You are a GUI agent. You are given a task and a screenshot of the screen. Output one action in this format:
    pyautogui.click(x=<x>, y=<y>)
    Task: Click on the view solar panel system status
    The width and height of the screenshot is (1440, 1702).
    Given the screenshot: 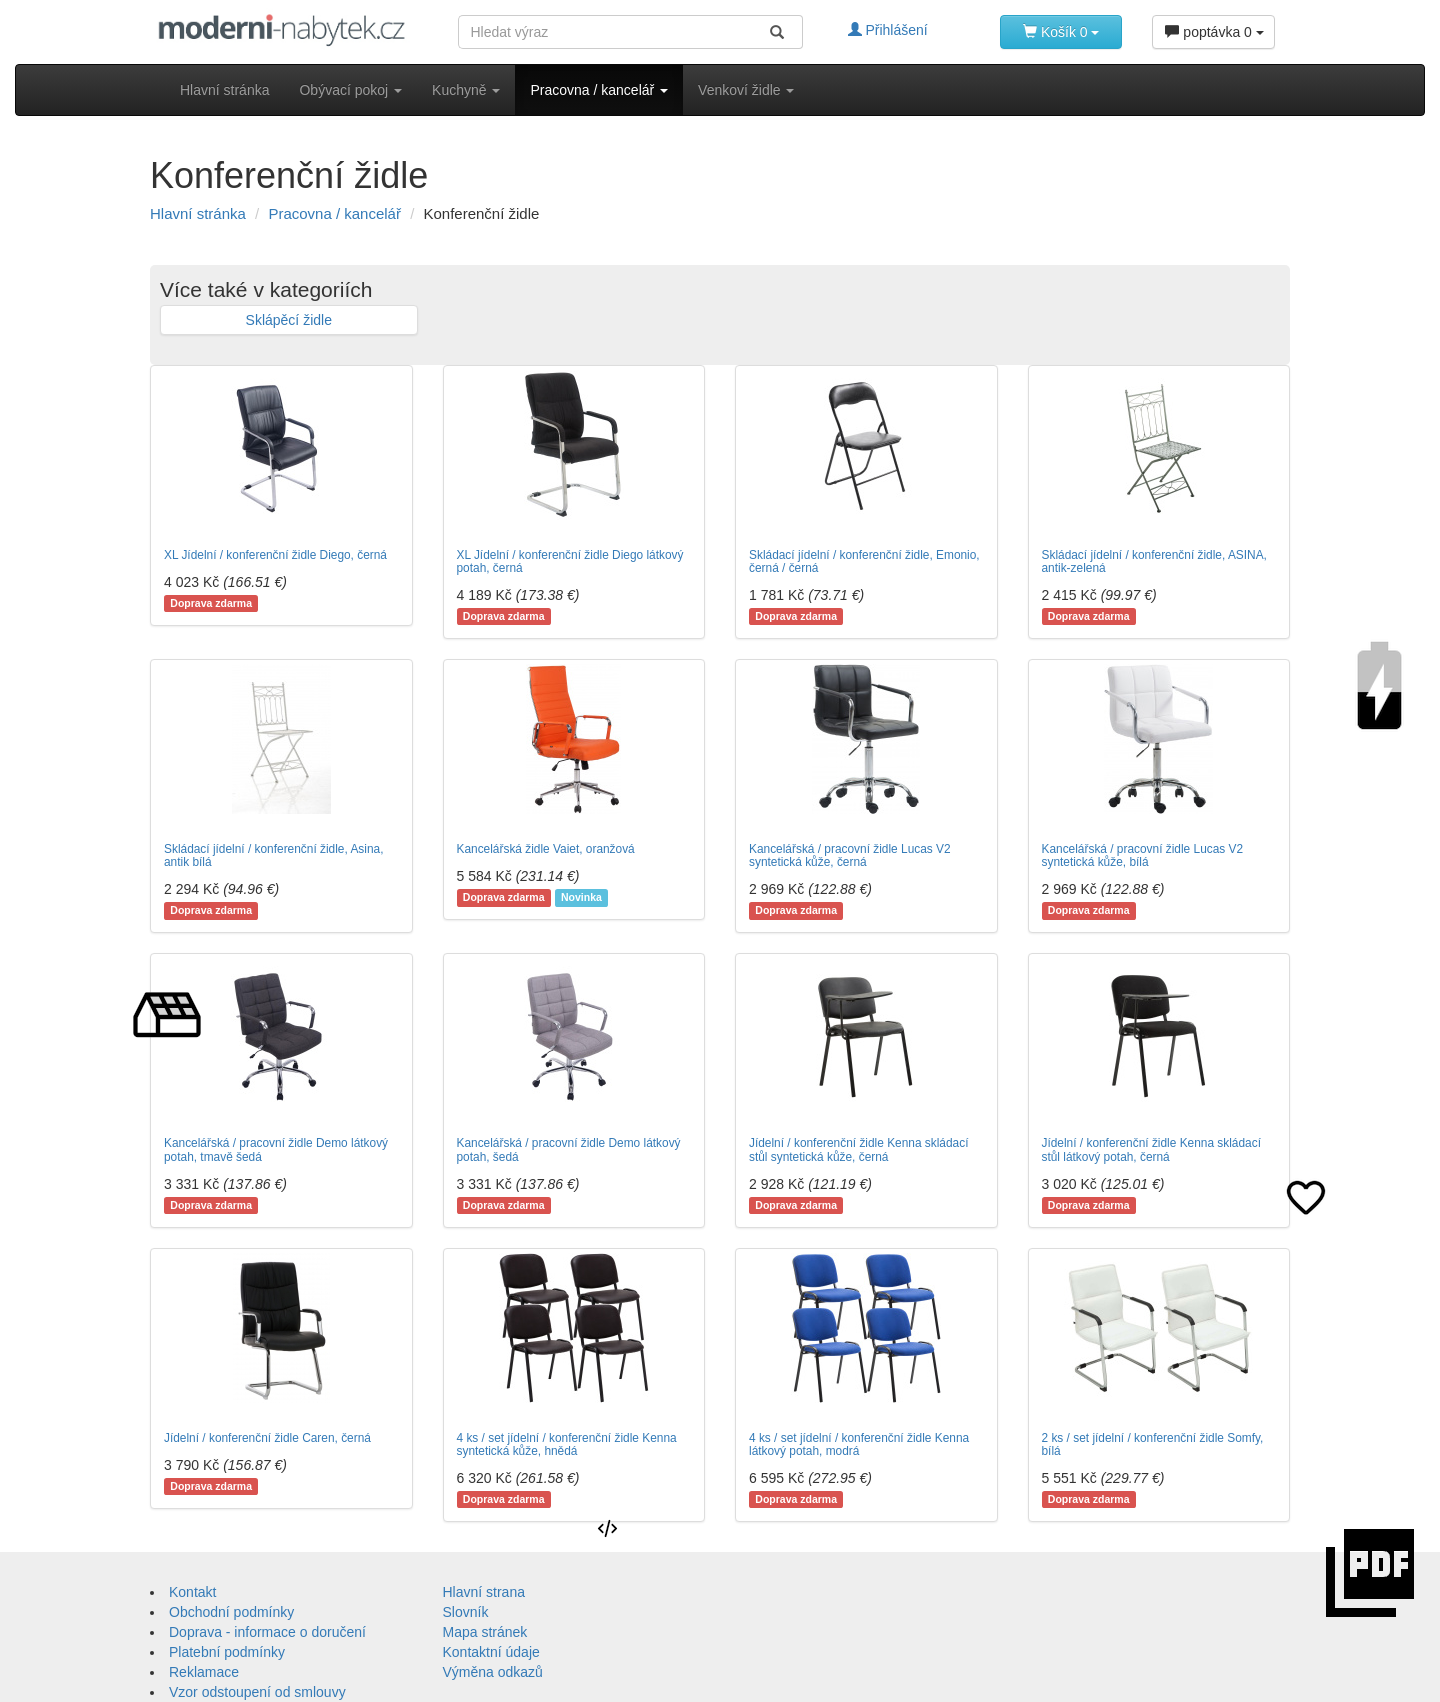 What is the action you would take?
    pyautogui.click(x=167, y=1017)
    